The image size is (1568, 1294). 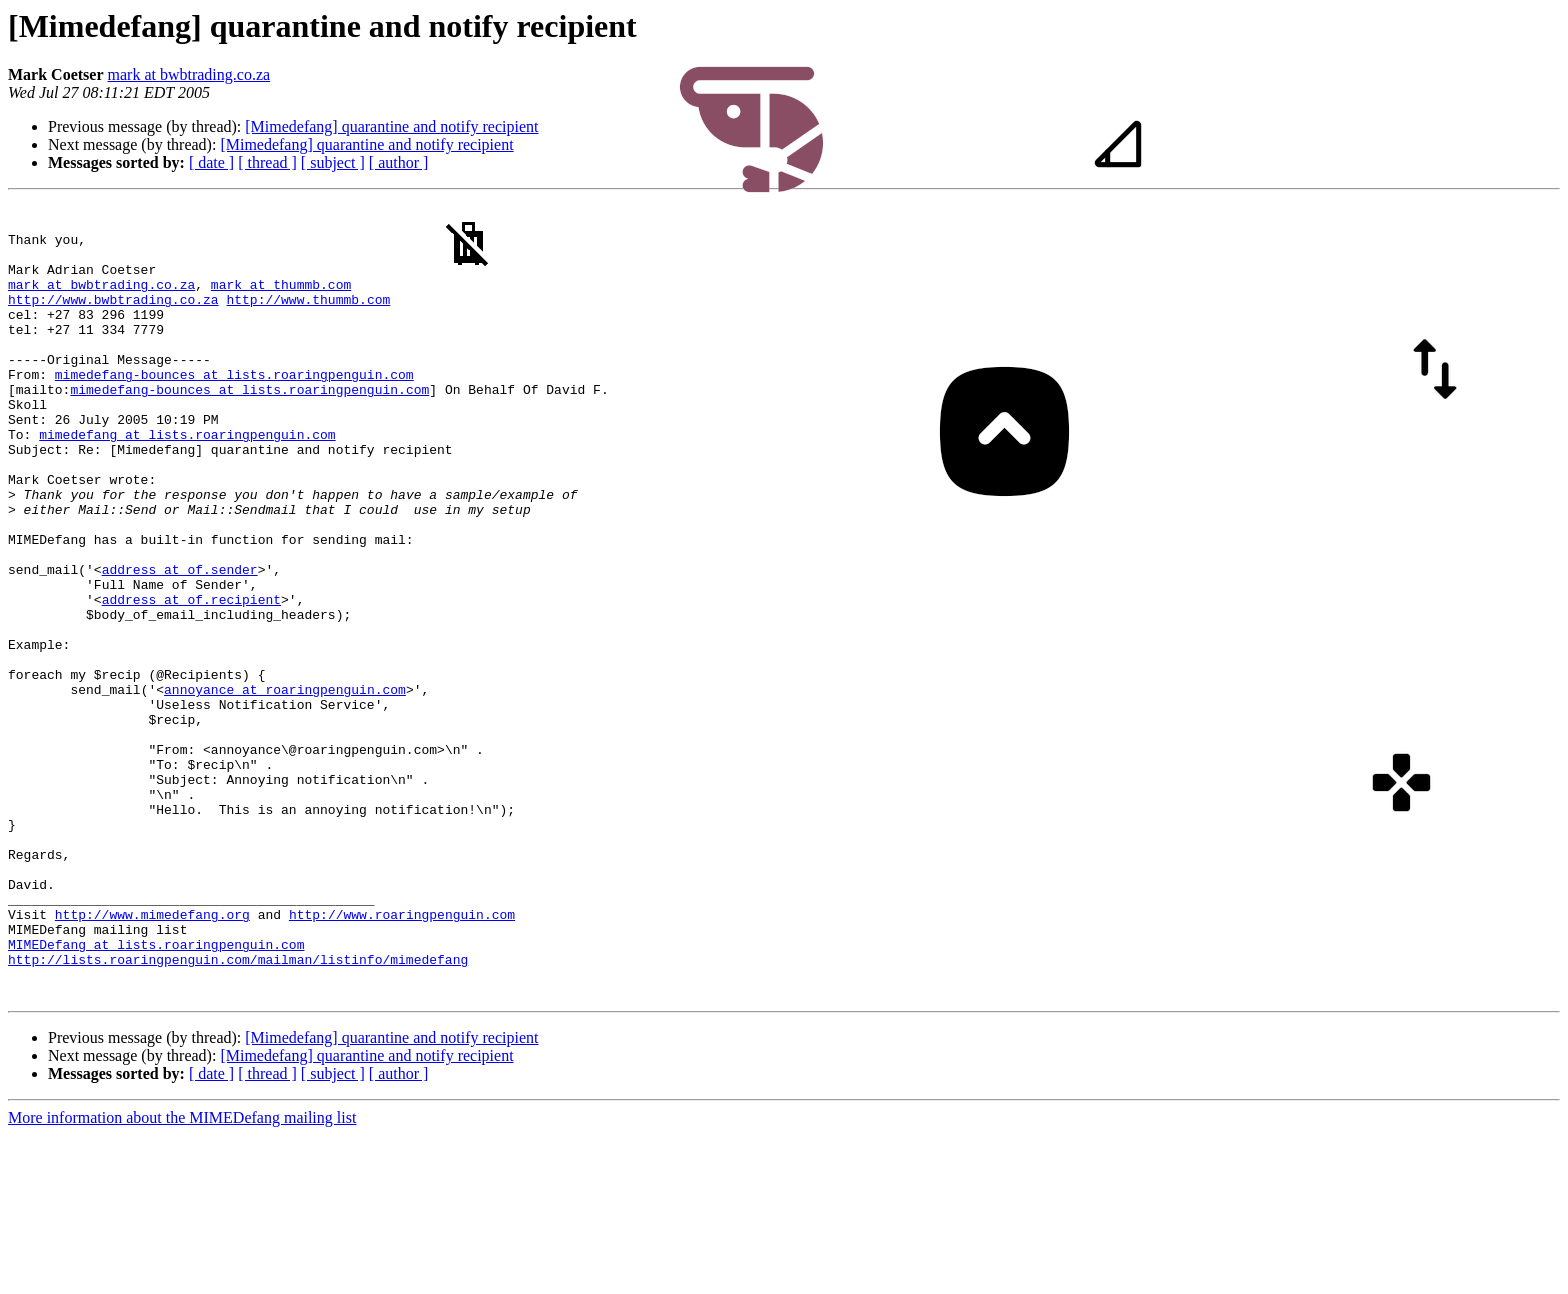 What do you see at coordinates (1118, 144) in the screenshot?
I see `indicates weak cellular signal strength (2 bars)` at bounding box center [1118, 144].